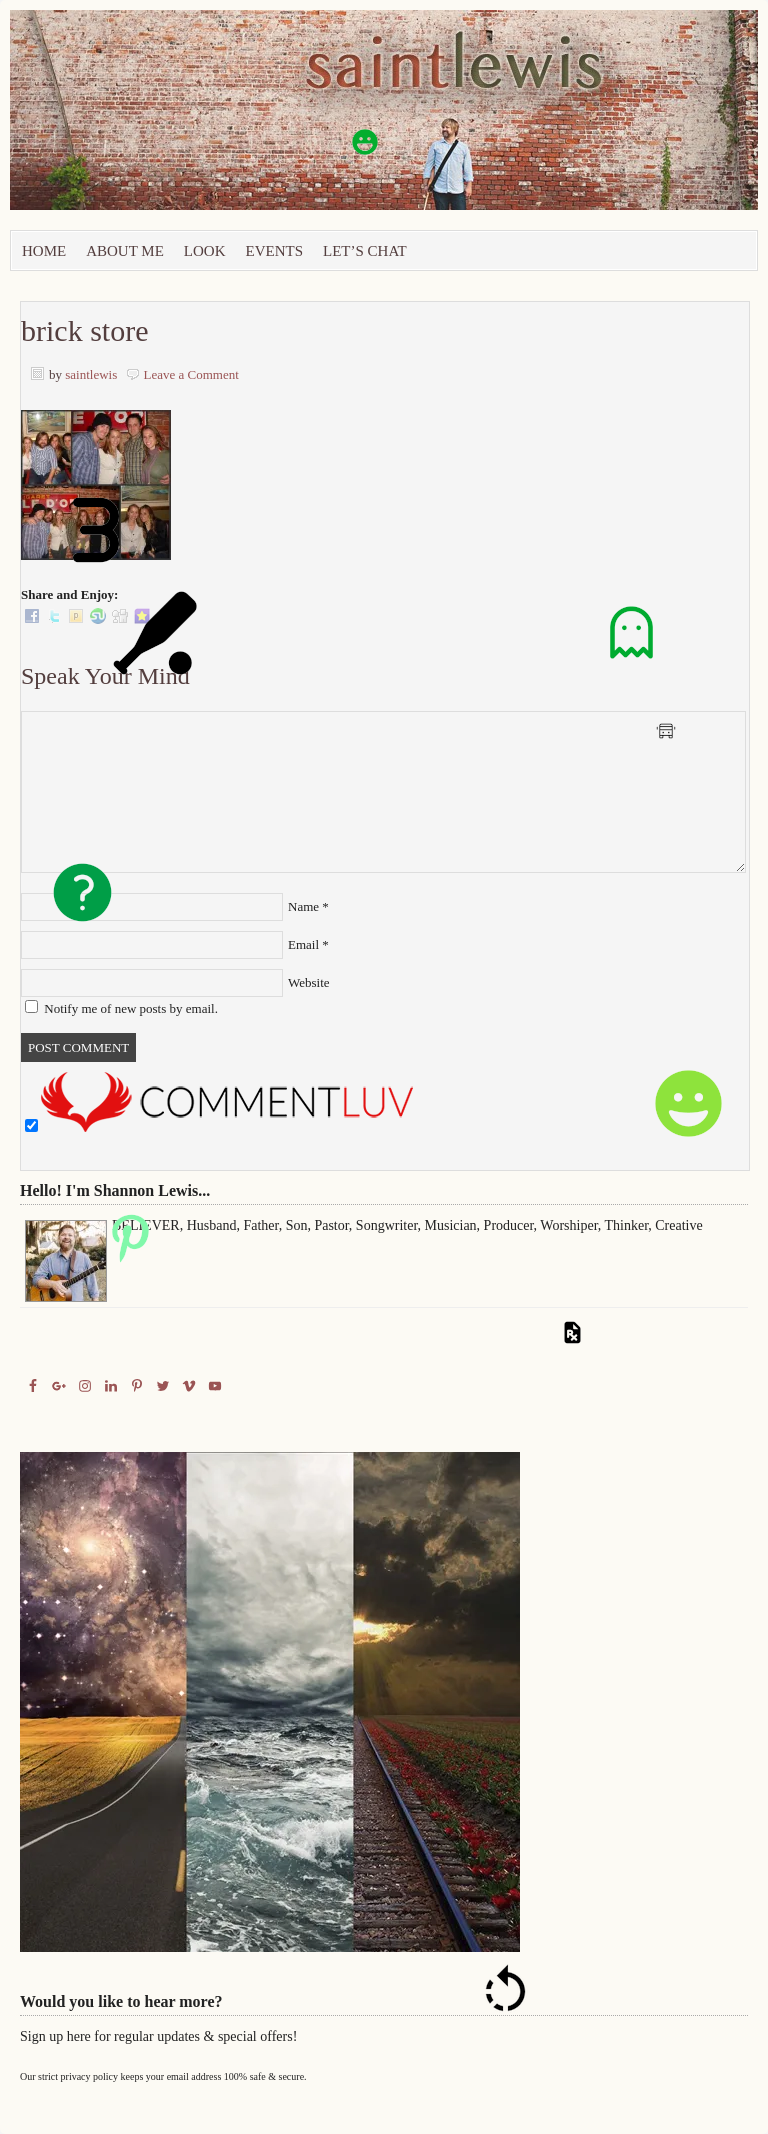 The width and height of the screenshot is (768, 2134). I want to click on access baseball or sports content, so click(155, 633).